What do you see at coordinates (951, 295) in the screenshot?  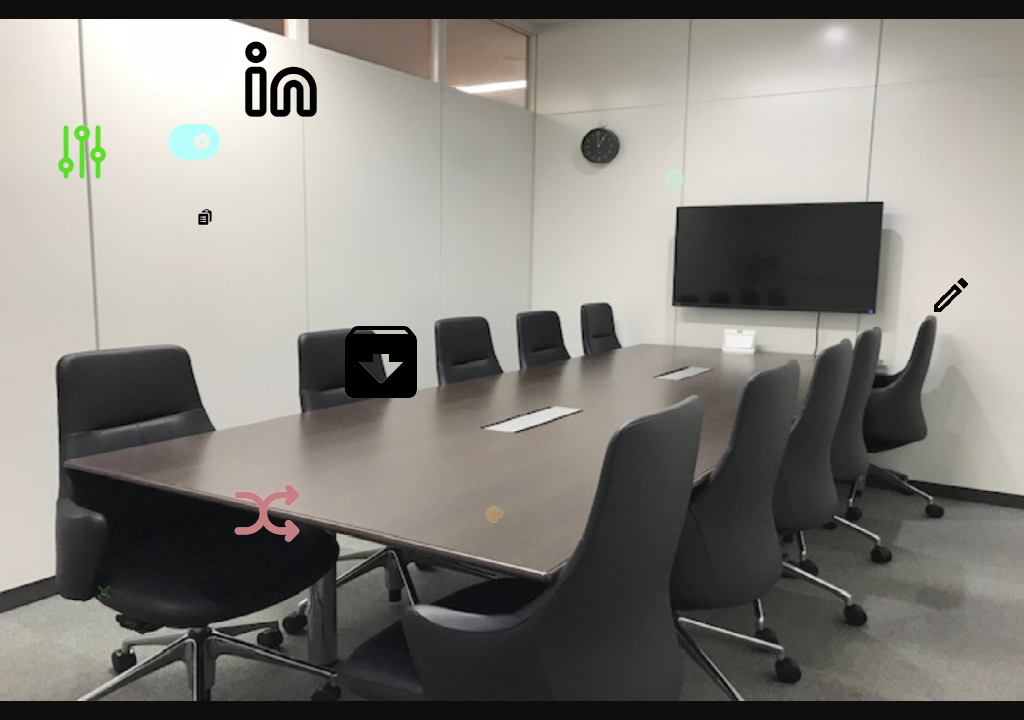 I see `create or compose new content` at bounding box center [951, 295].